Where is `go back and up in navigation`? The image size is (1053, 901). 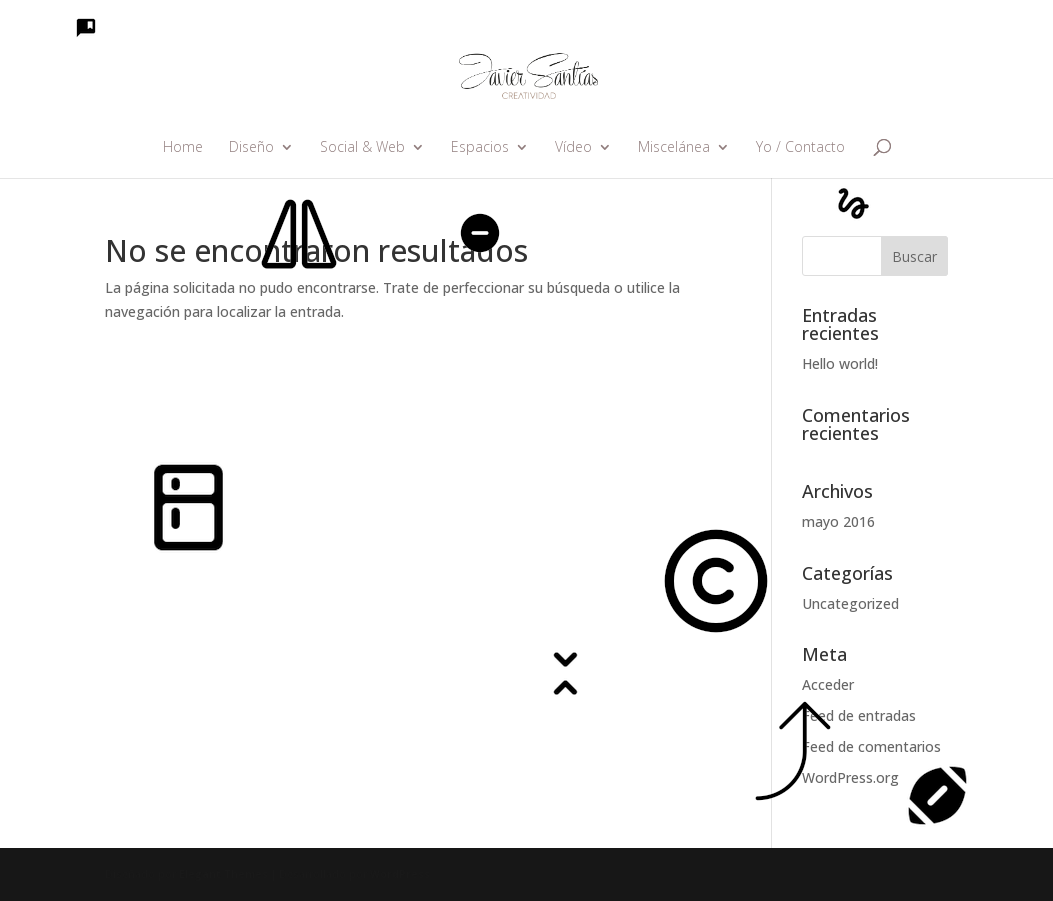
go back and up in navigation is located at coordinates (793, 751).